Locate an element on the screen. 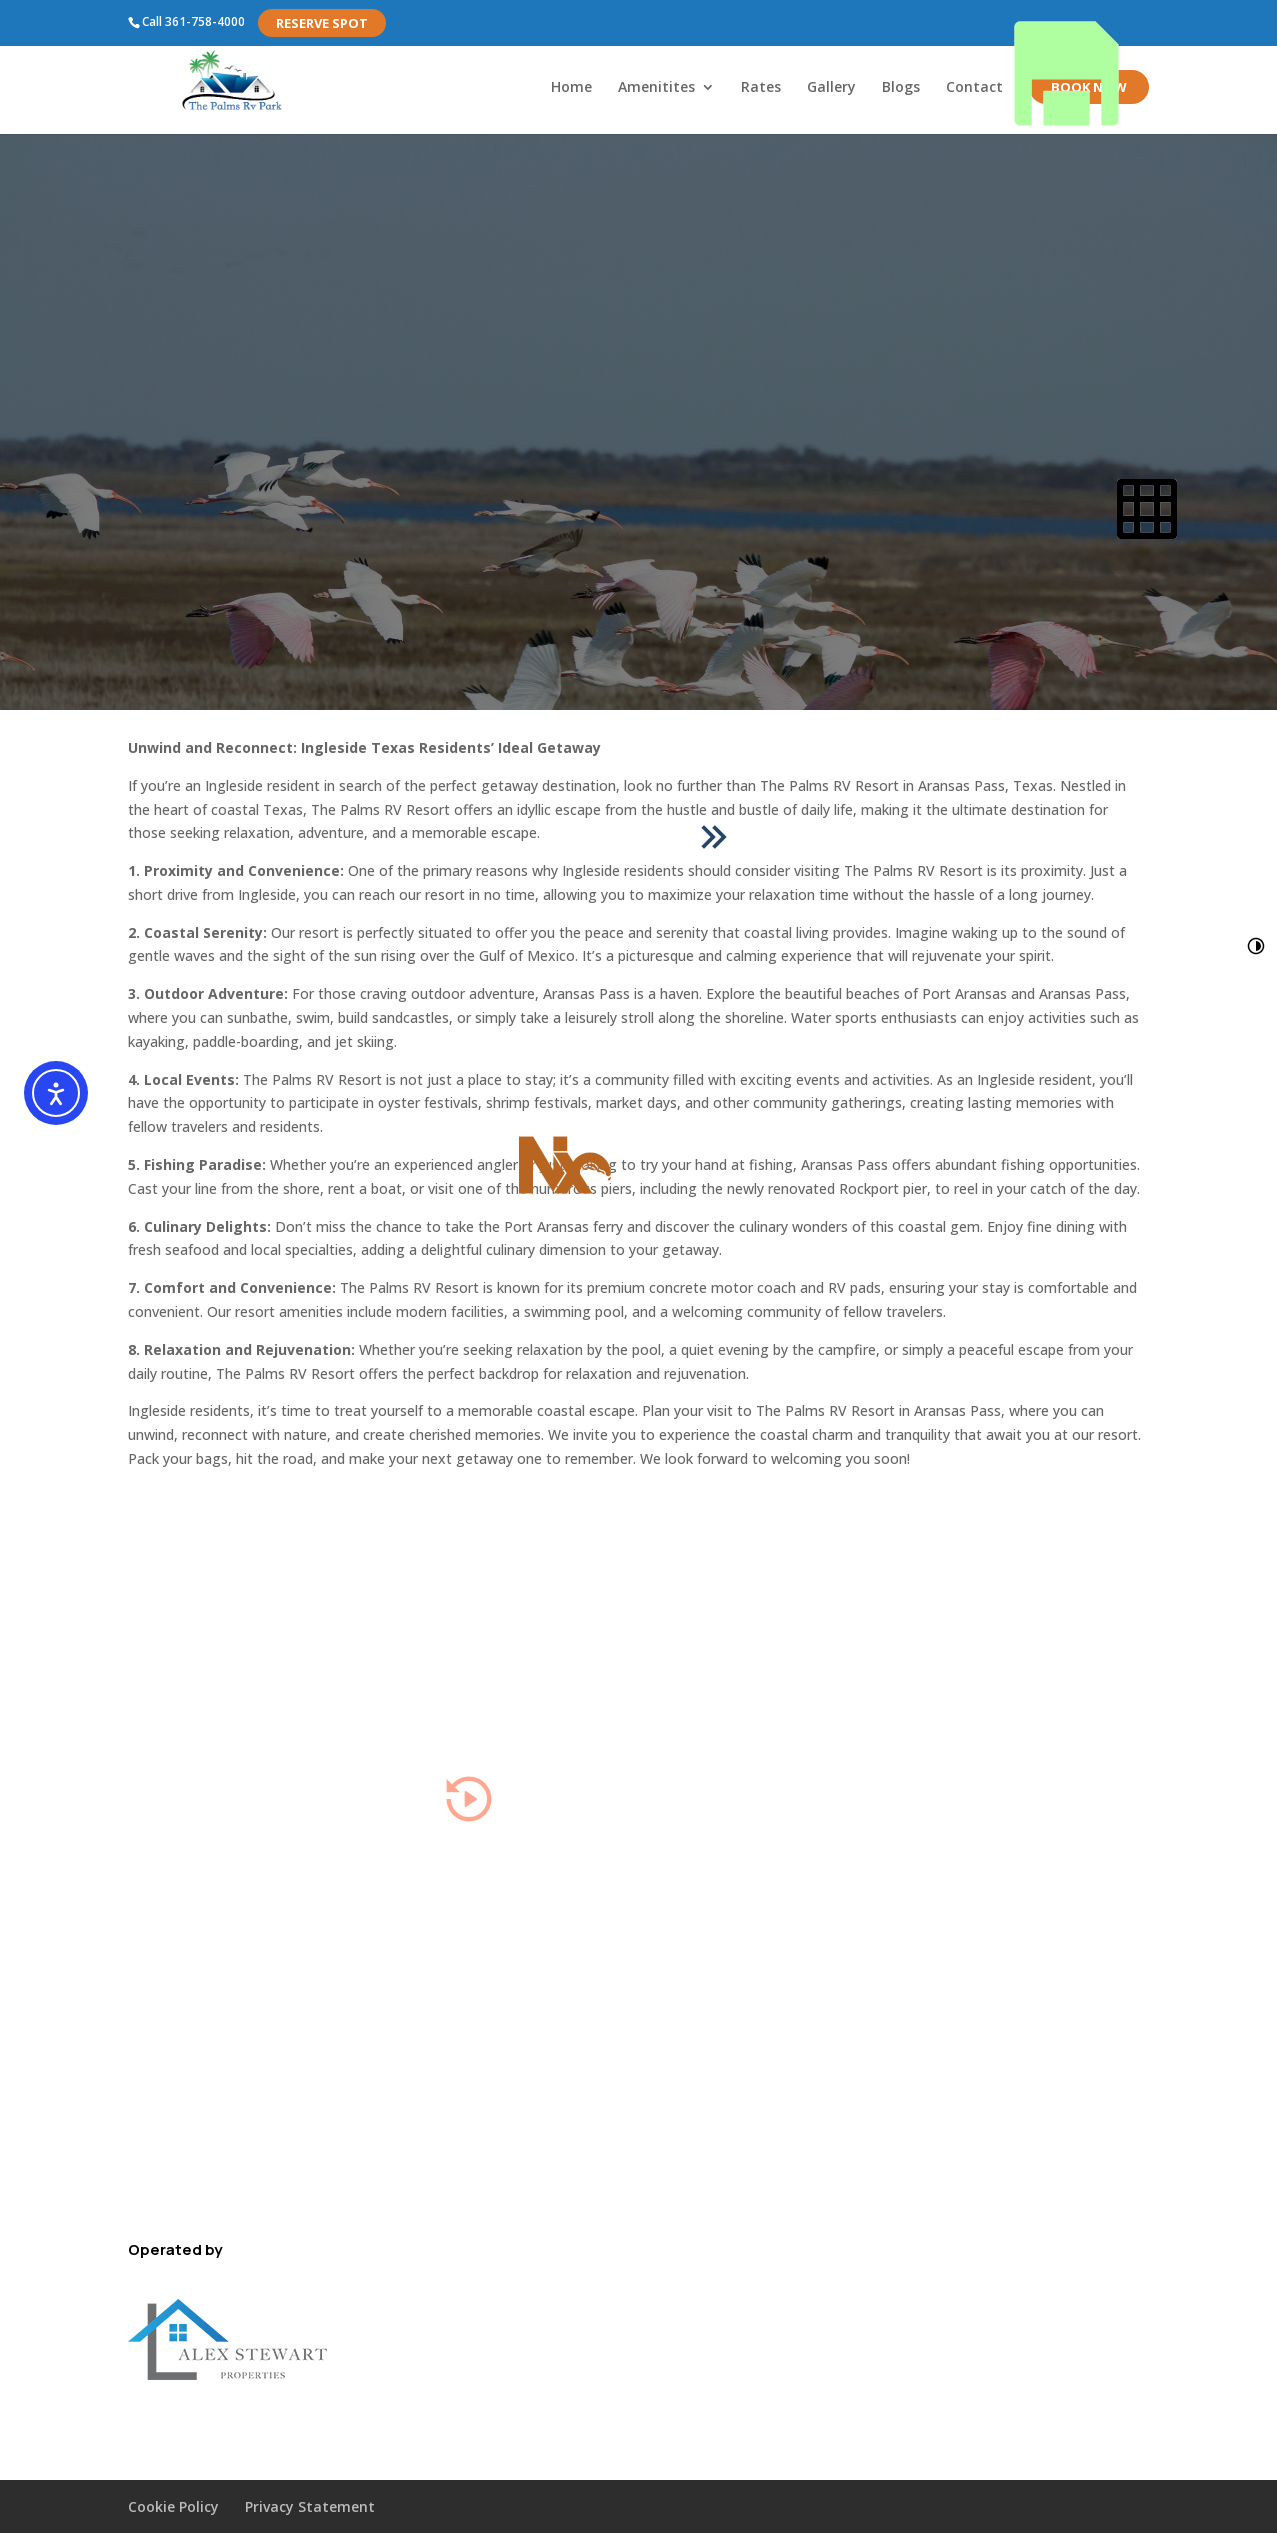 This screenshot has width=1277, height=2533. view memories or flashback content is located at coordinates (469, 1799).